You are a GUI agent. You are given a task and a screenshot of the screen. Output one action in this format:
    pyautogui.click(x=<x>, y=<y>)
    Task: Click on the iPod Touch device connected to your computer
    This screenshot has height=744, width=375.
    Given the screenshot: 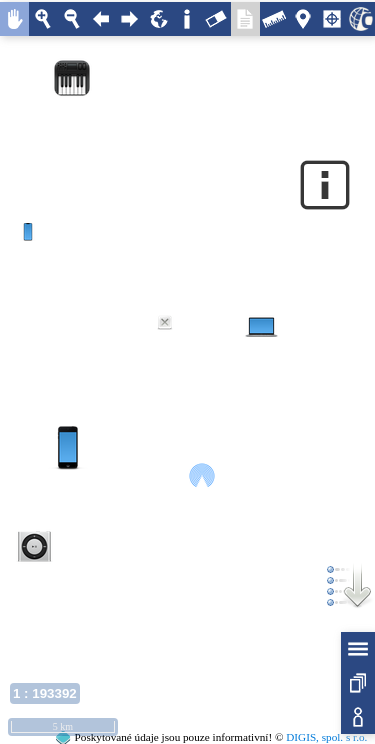 What is the action you would take?
    pyautogui.click(x=68, y=448)
    